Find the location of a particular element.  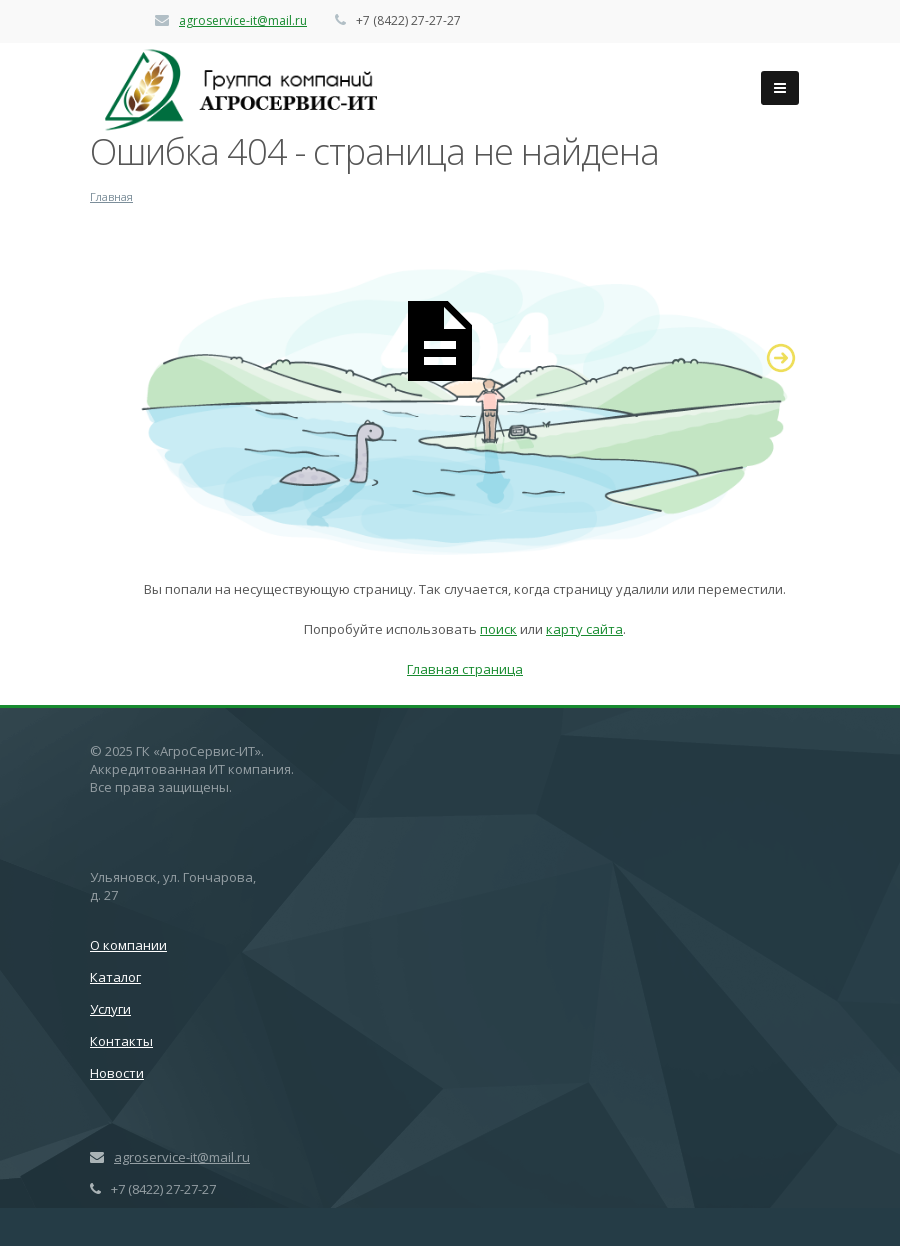

view document details is located at coordinates (440, 341).